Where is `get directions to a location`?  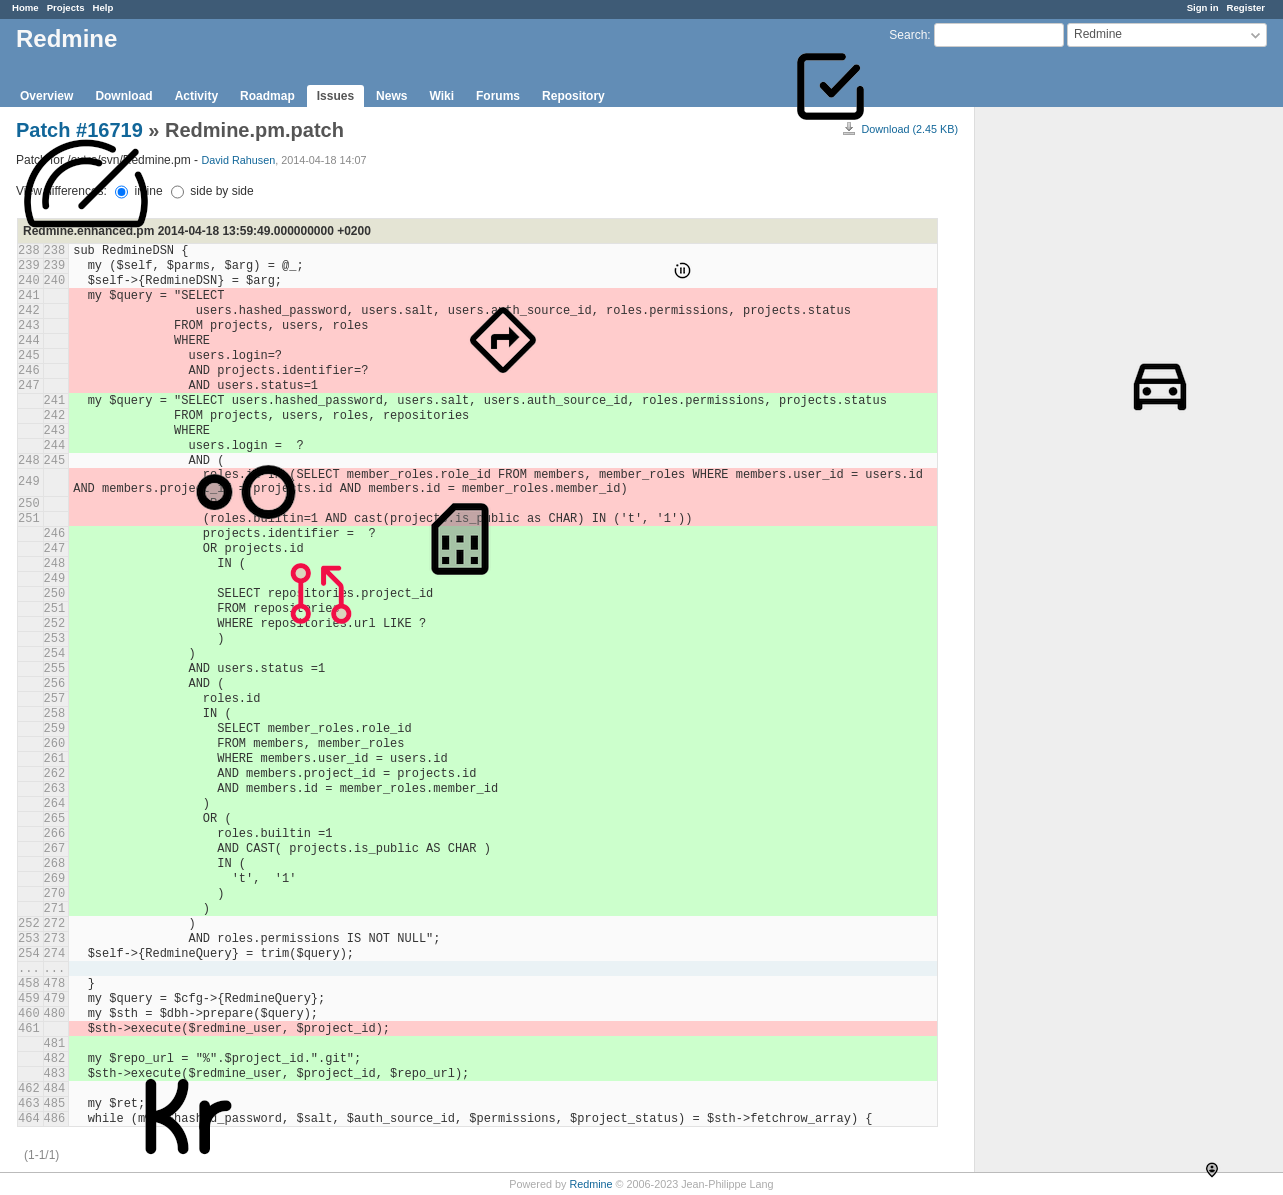
get directions to a location is located at coordinates (503, 340).